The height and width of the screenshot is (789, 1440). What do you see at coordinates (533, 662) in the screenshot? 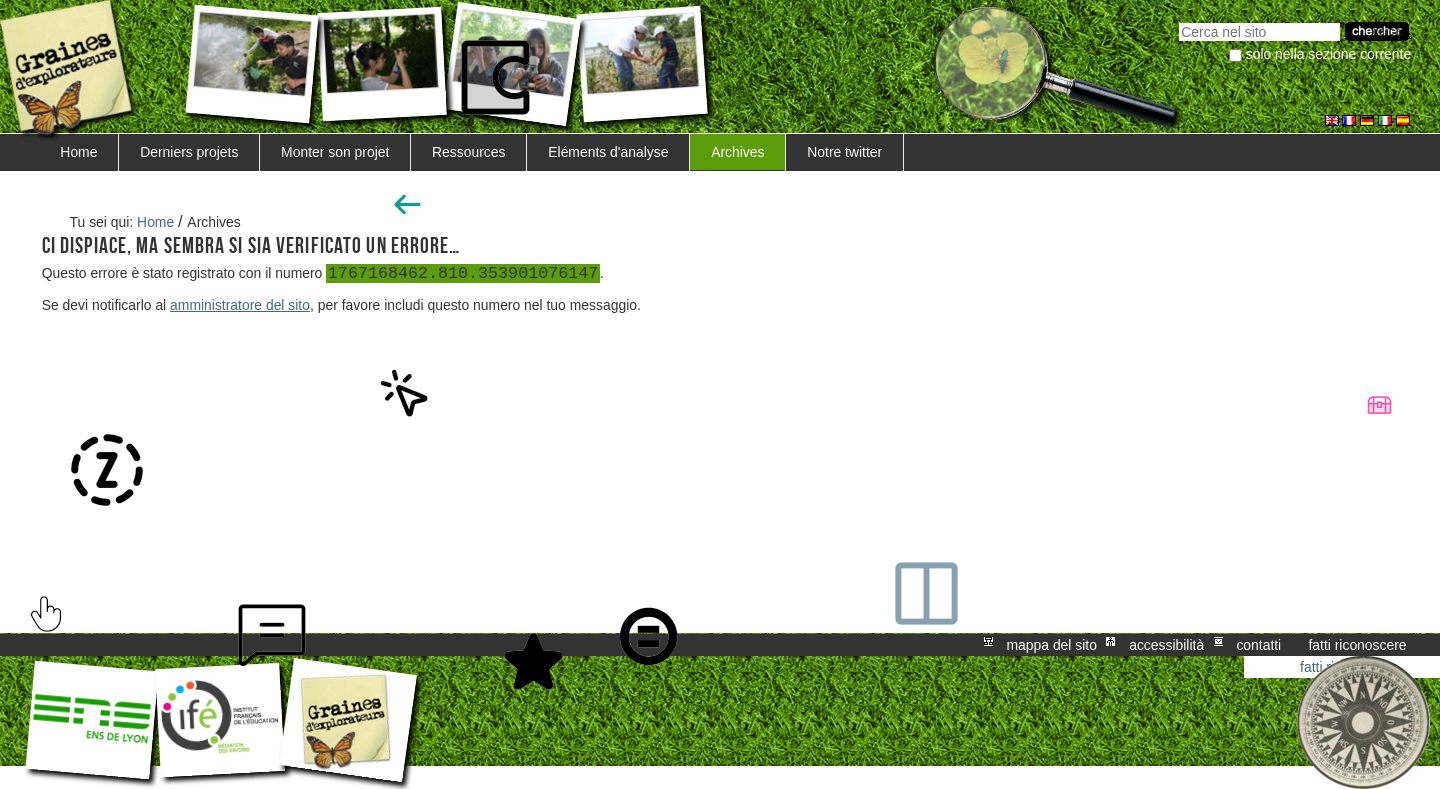
I see `mark item as favorite` at bounding box center [533, 662].